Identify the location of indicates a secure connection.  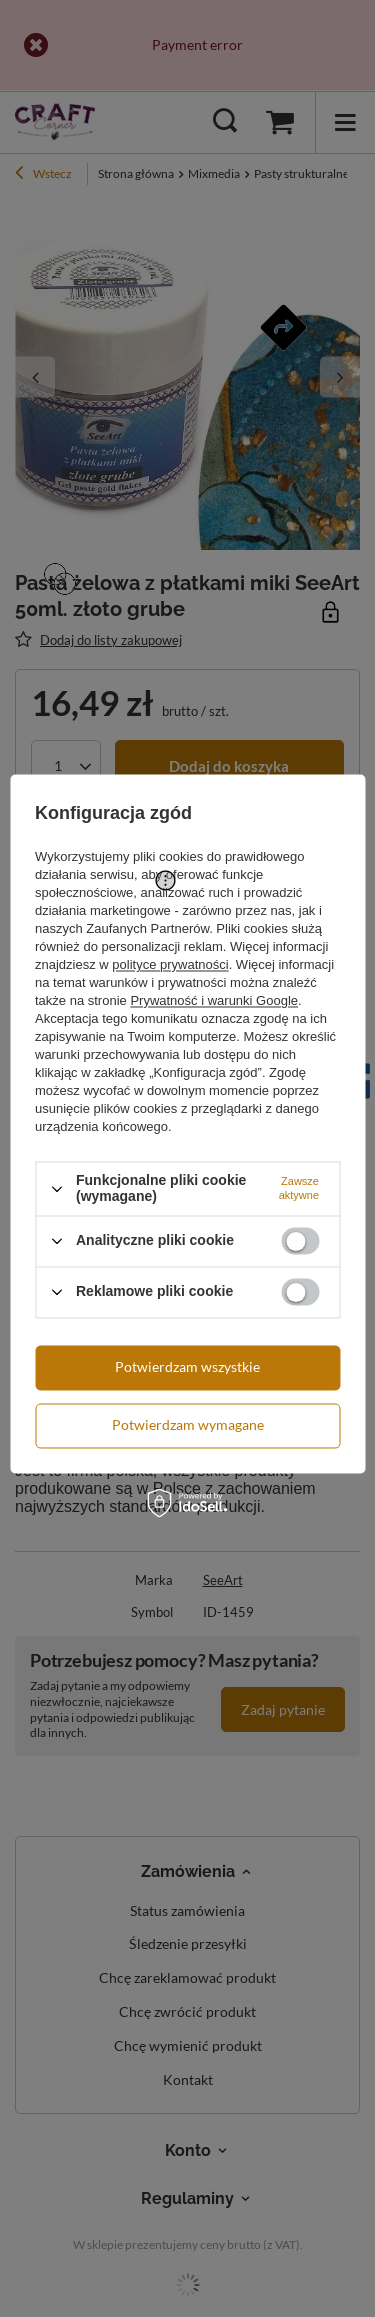
(330, 612).